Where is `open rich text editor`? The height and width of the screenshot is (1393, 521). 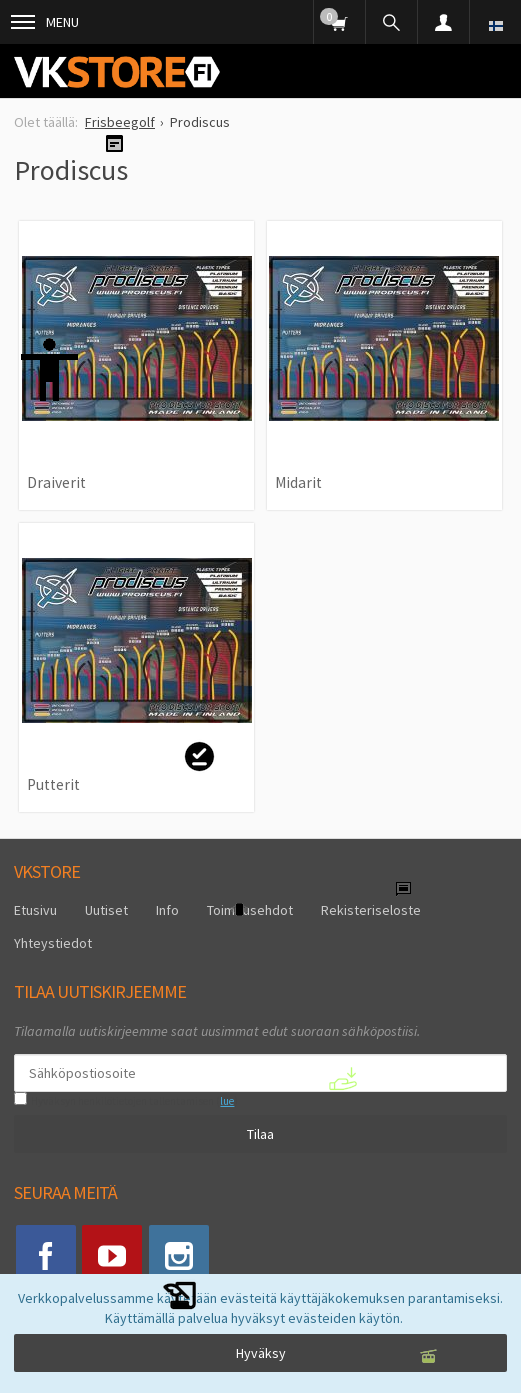 open rich text editor is located at coordinates (114, 143).